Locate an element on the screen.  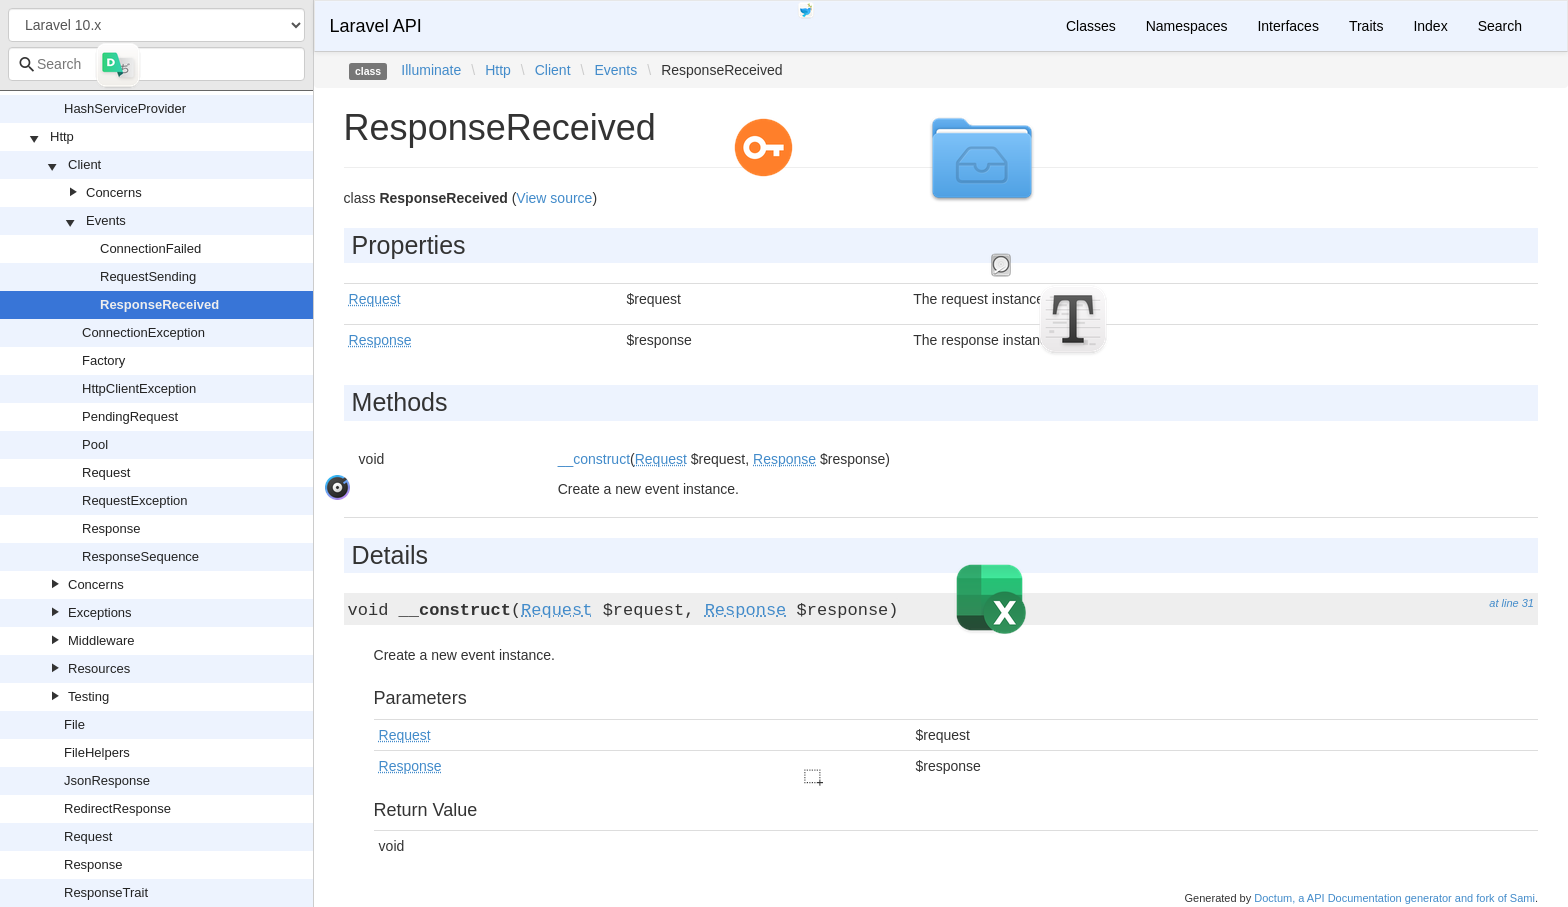
open groove music app is located at coordinates (337, 487).